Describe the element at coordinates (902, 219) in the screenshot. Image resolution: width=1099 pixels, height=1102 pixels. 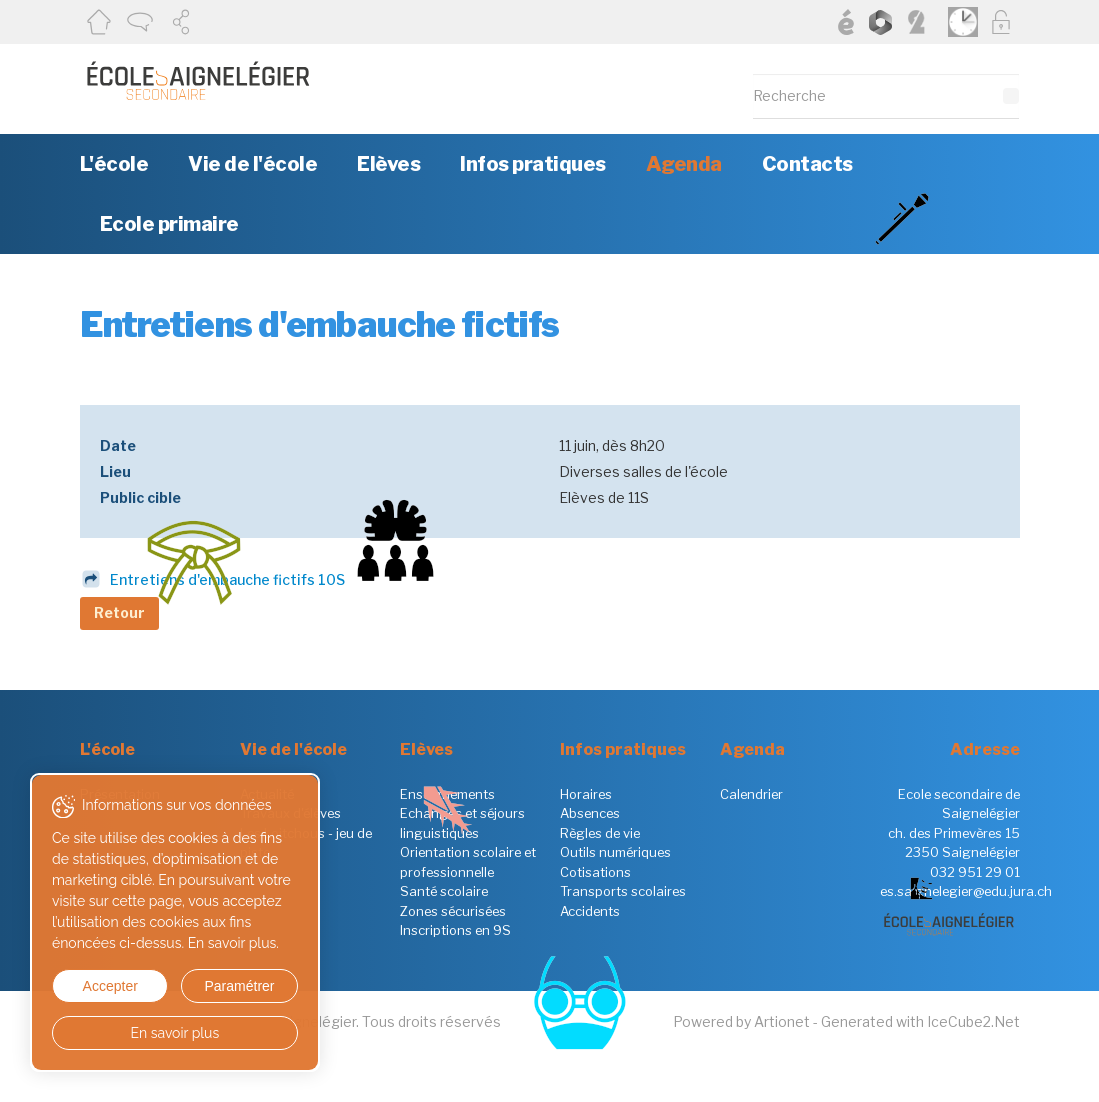
I see `select anti-tank weapon` at that location.